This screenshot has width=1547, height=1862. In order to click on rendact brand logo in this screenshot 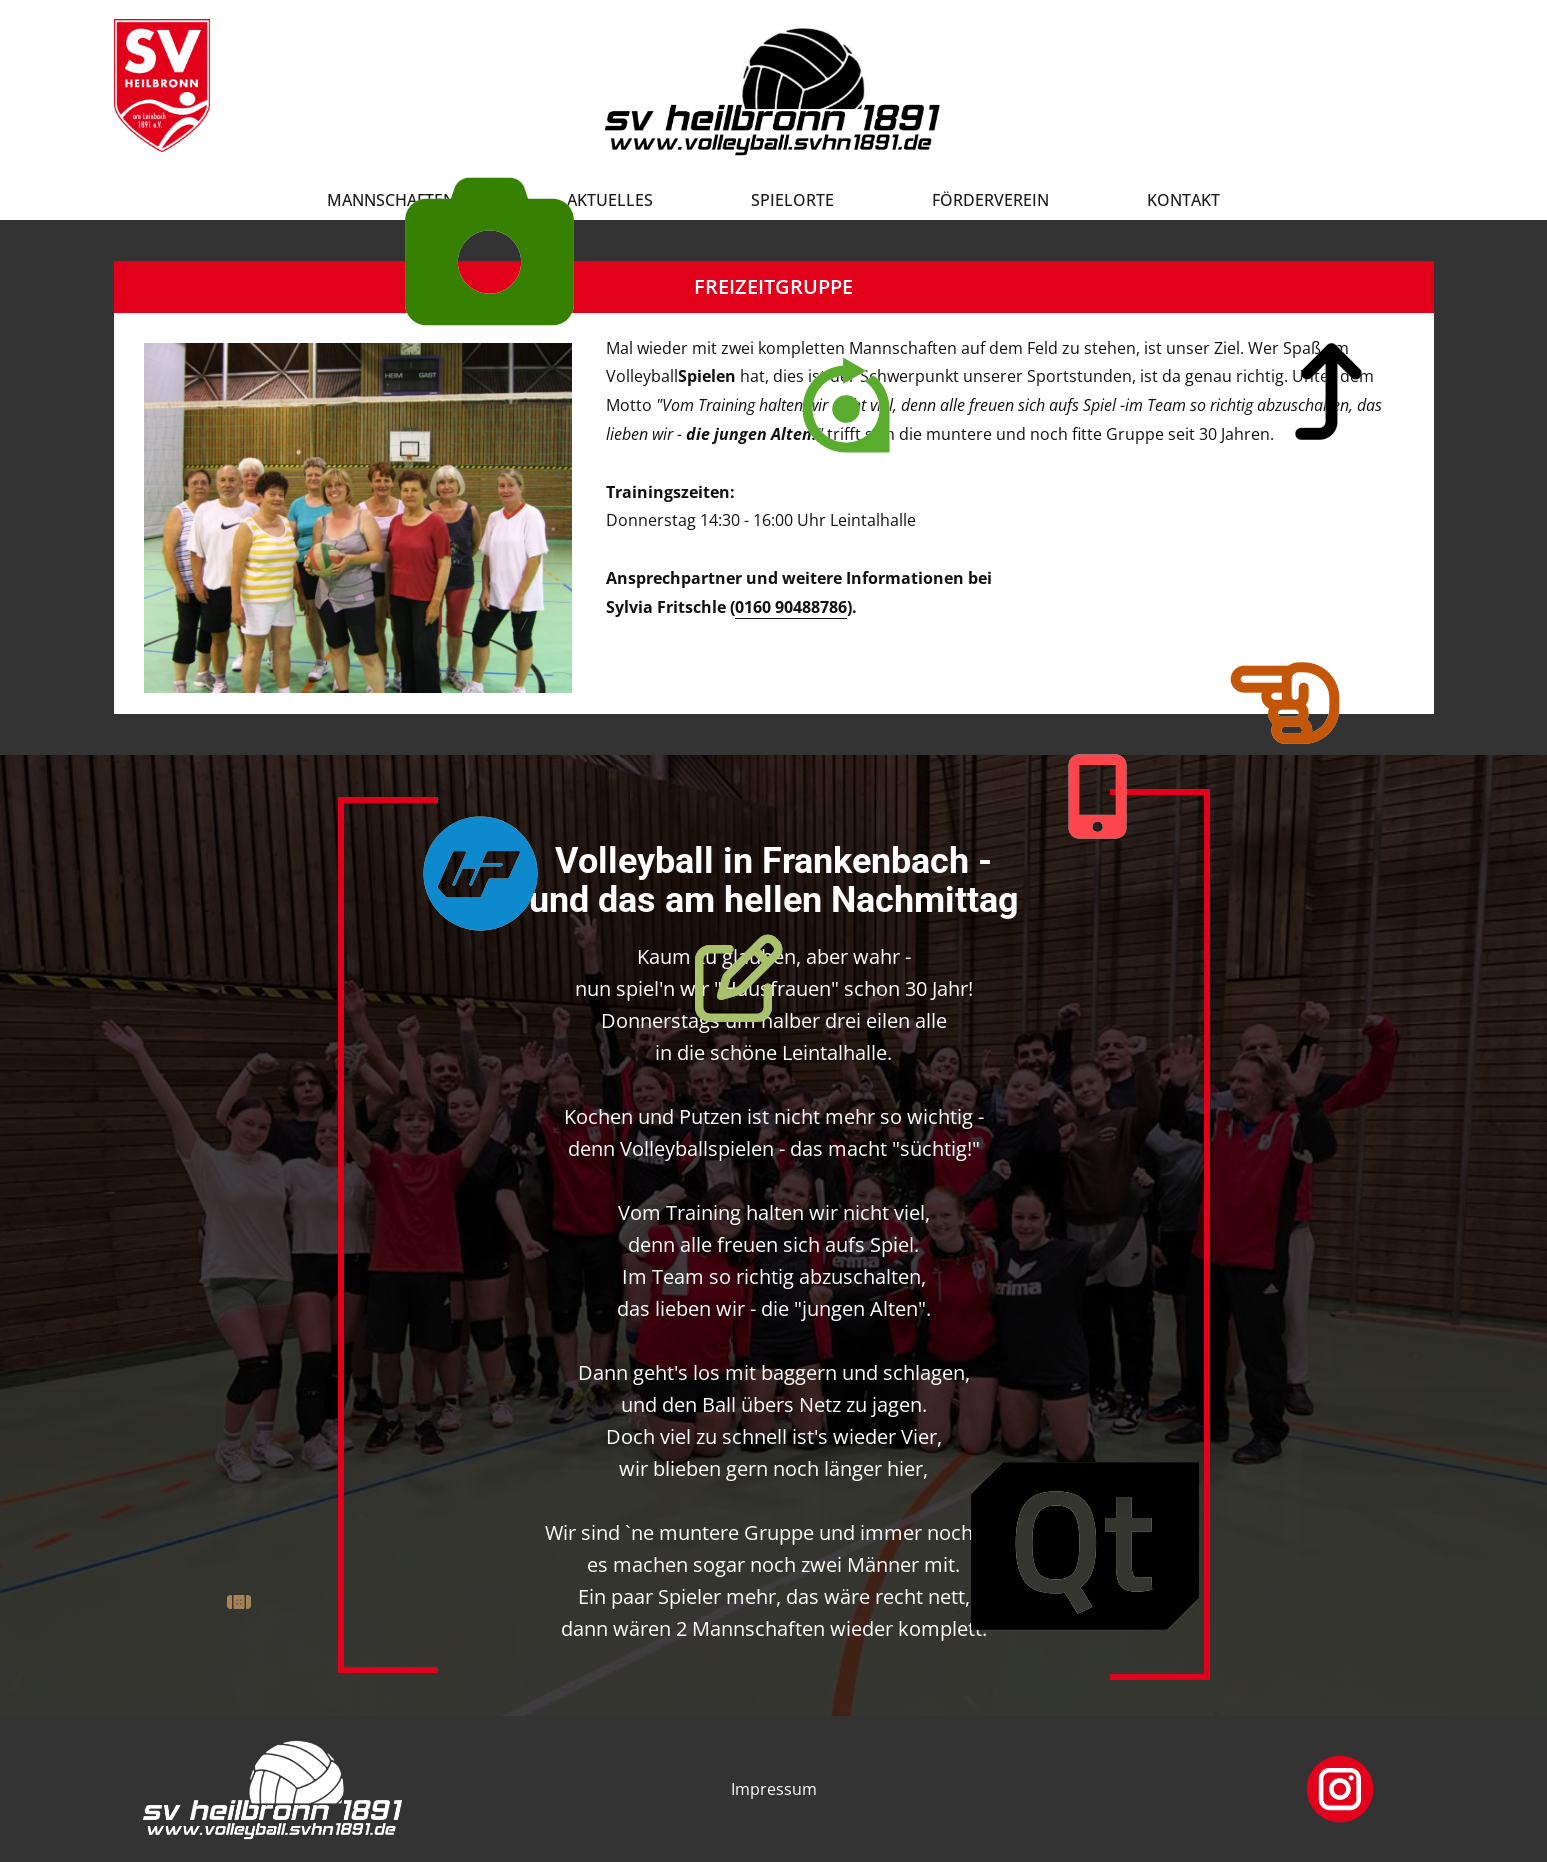, I will do `click(480, 873)`.